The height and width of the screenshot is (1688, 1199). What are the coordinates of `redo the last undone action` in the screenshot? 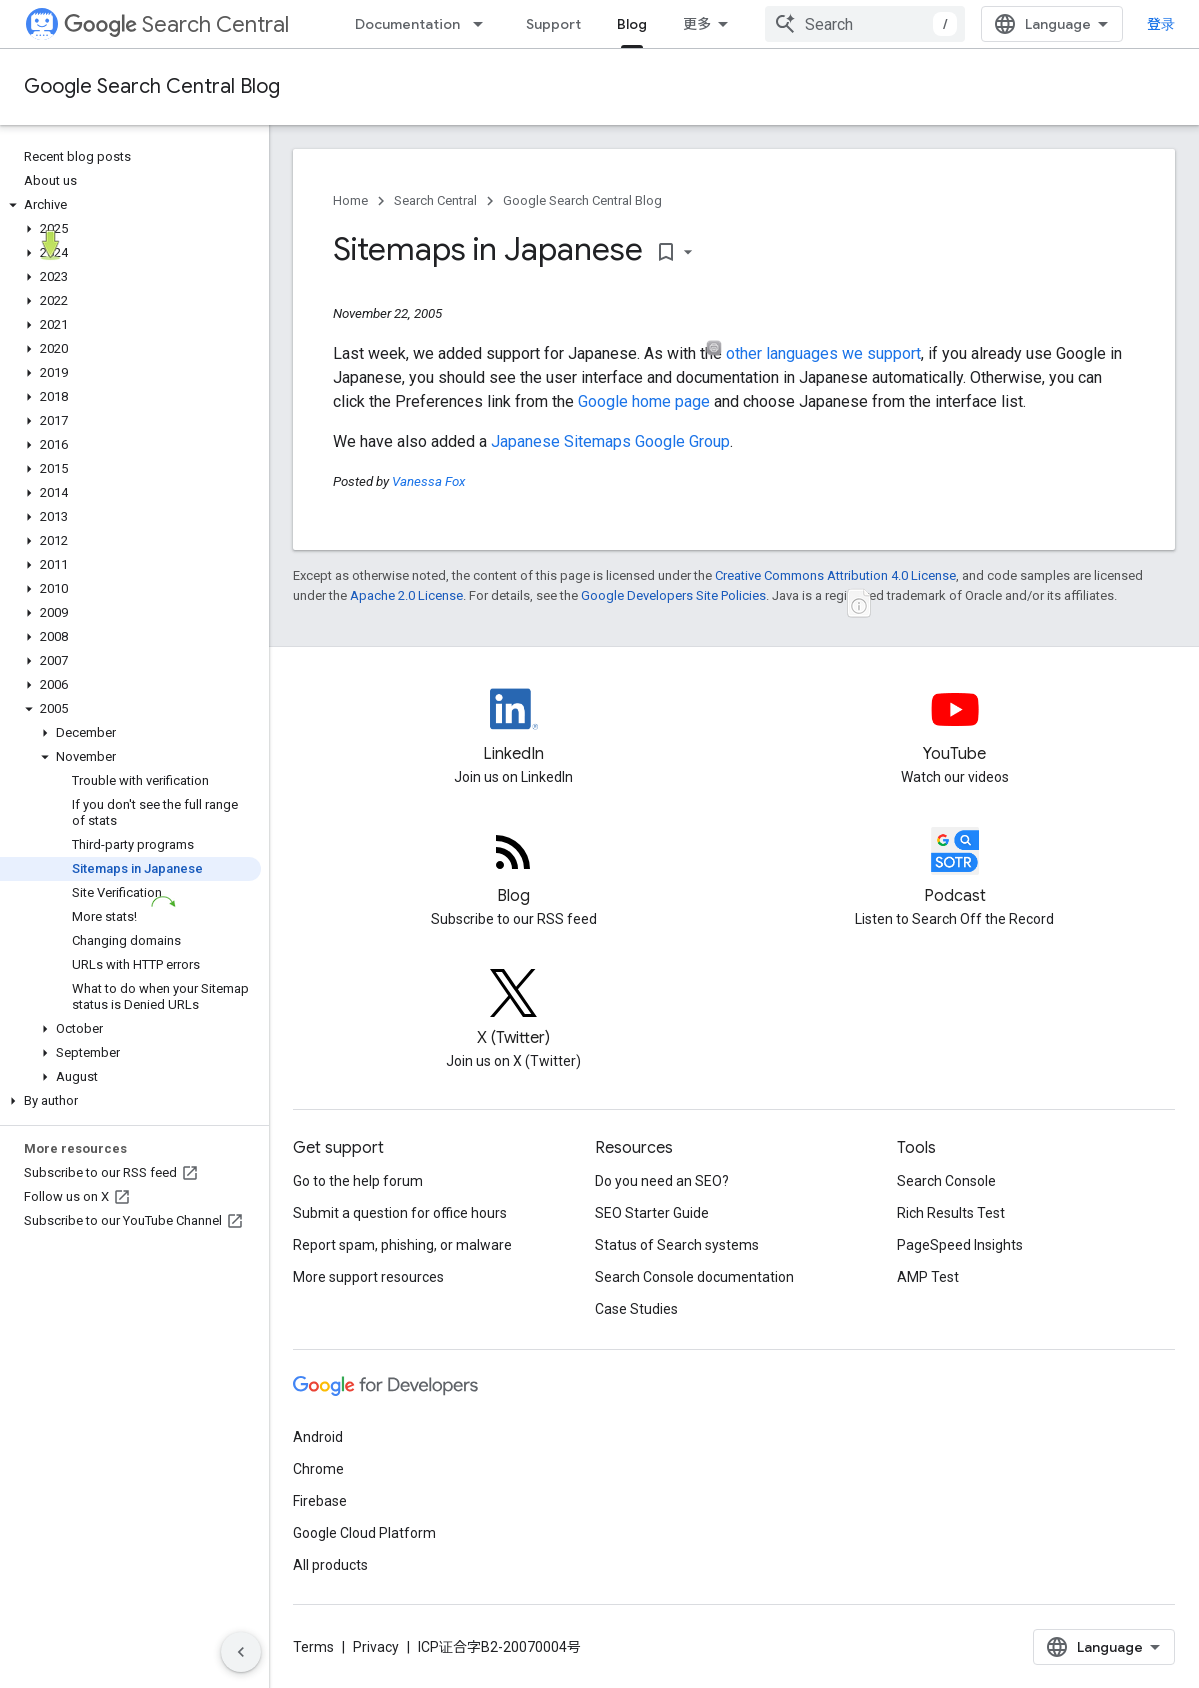 It's located at (163, 901).